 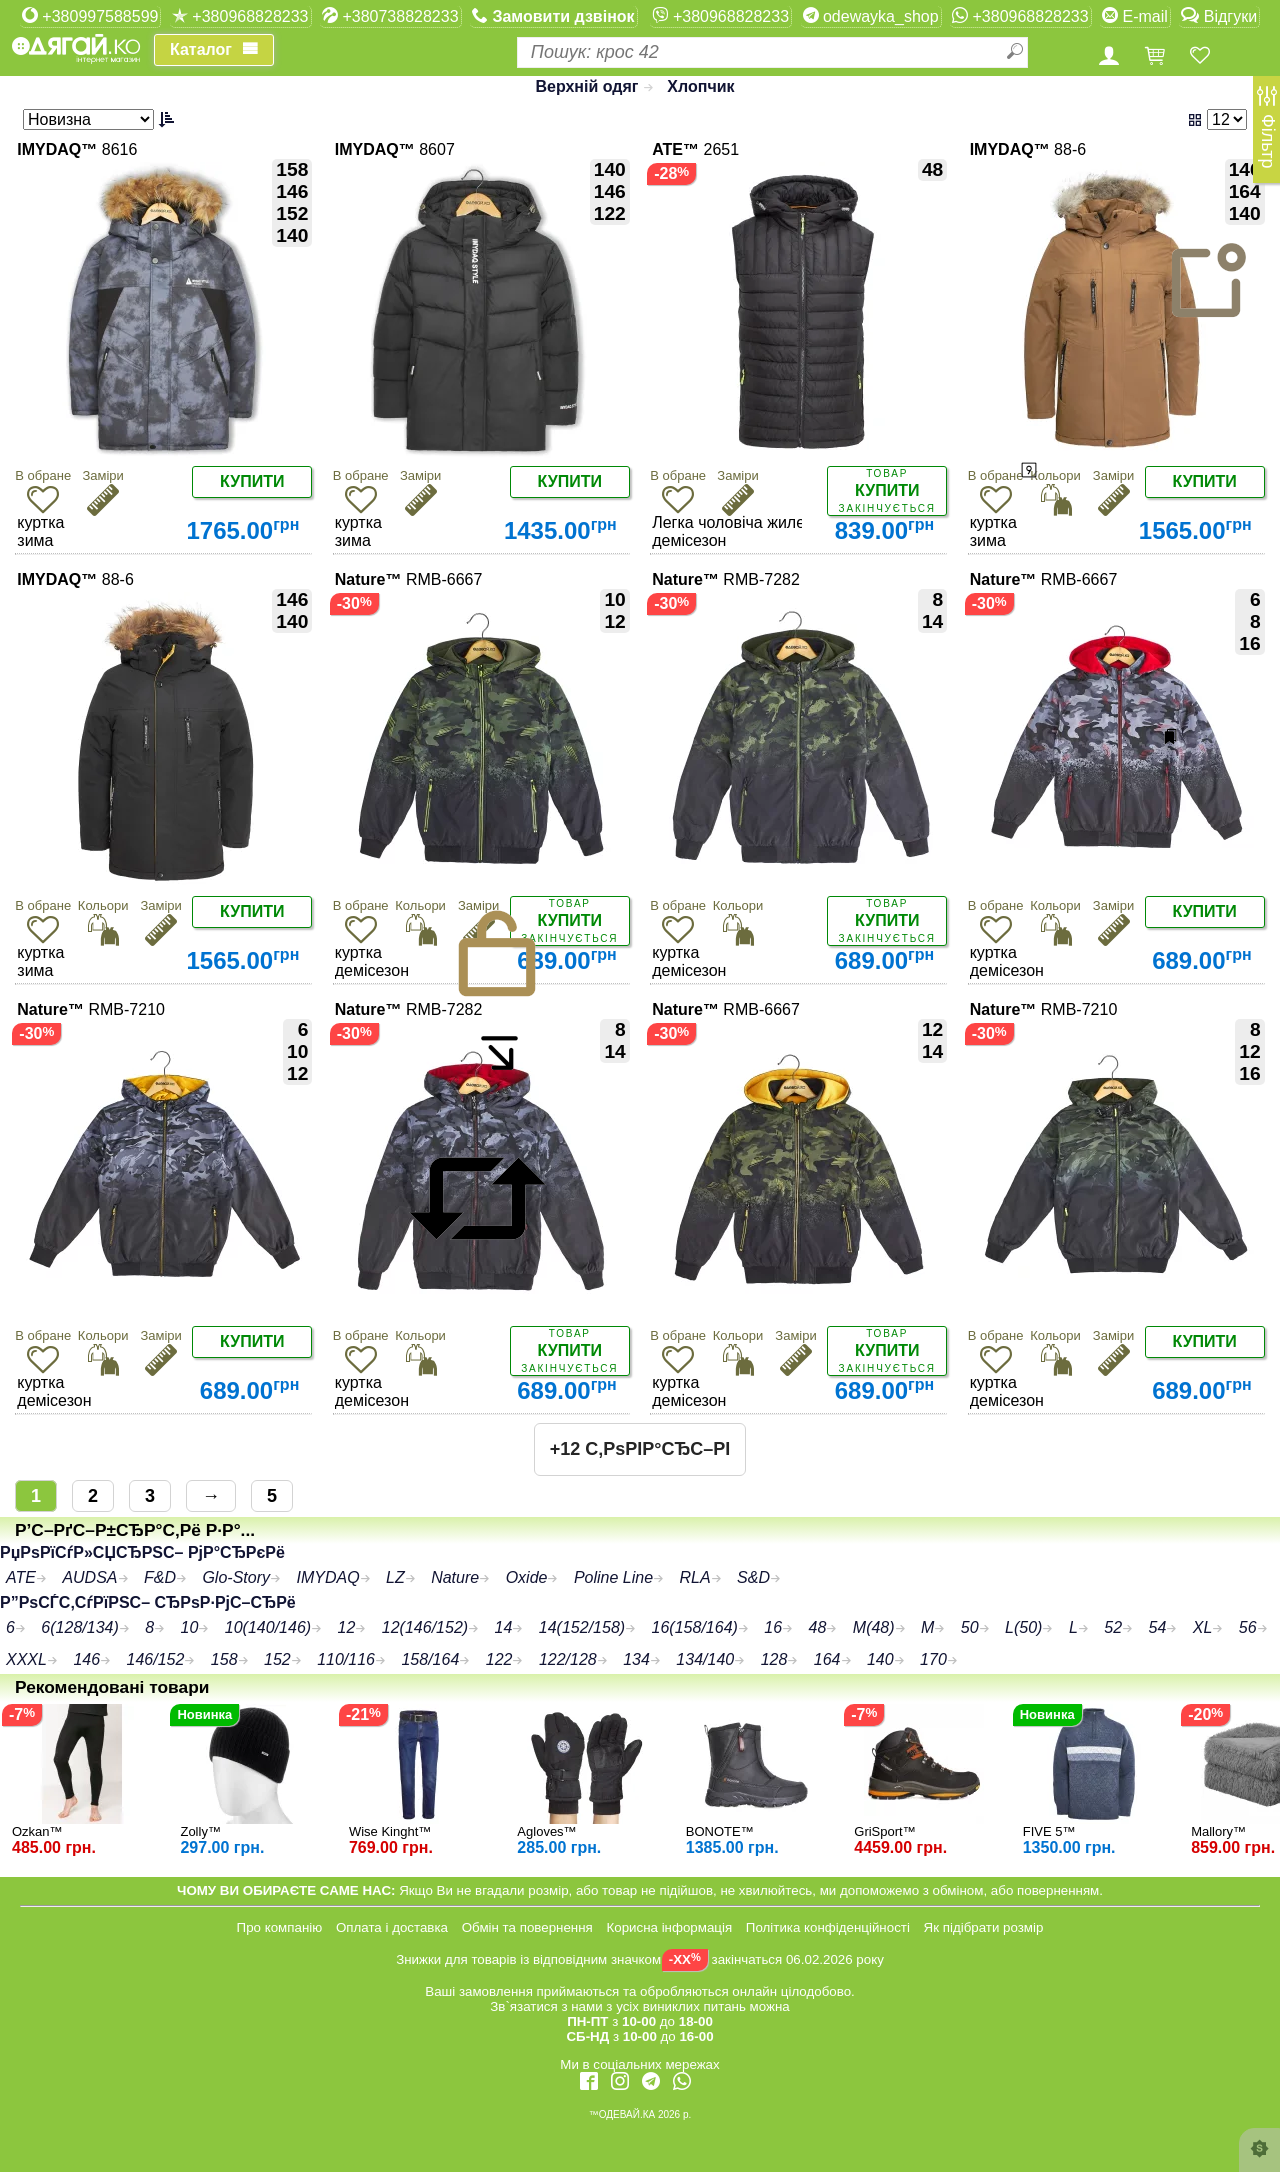 I want to click on repost or share this content, so click(x=477, y=1198).